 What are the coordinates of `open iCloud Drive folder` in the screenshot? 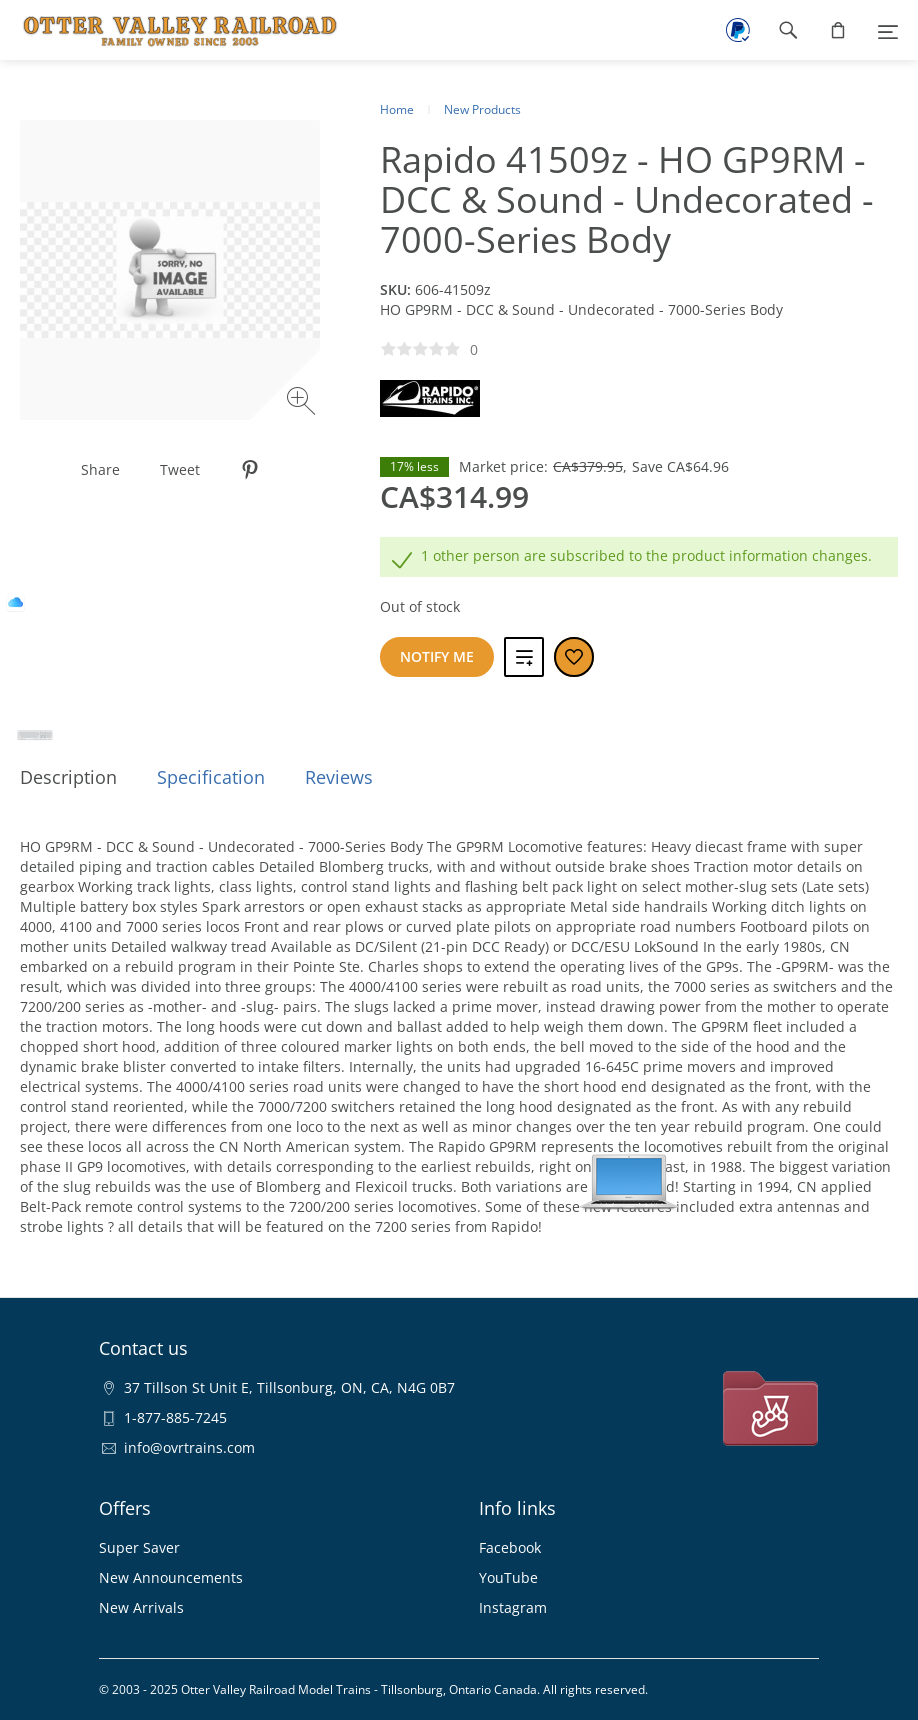 It's located at (15, 602).